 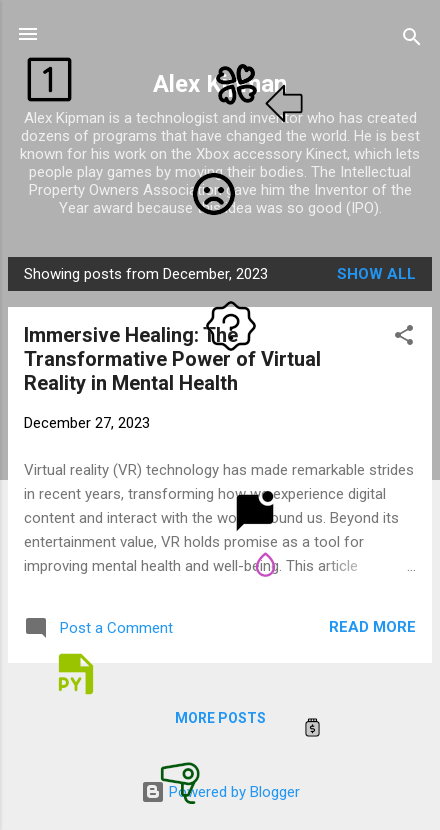 I want to click on send a tip or donation, so click(x=312, y=727).